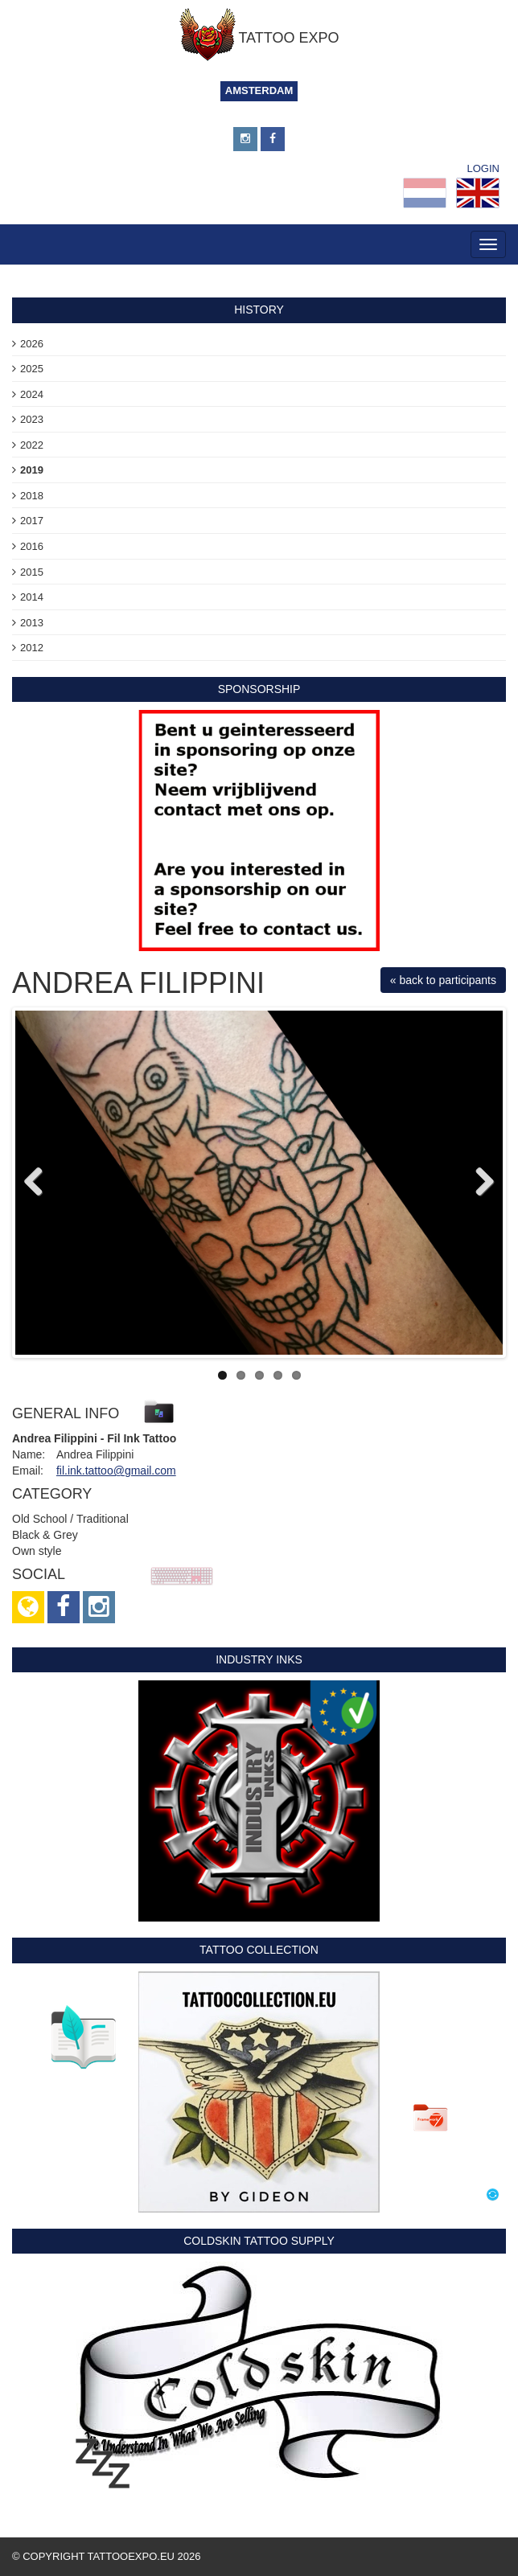  Describe the element at coordinates (182, 1576) in the screenshot. I see `connect a bluetooth keyboard` at that location.